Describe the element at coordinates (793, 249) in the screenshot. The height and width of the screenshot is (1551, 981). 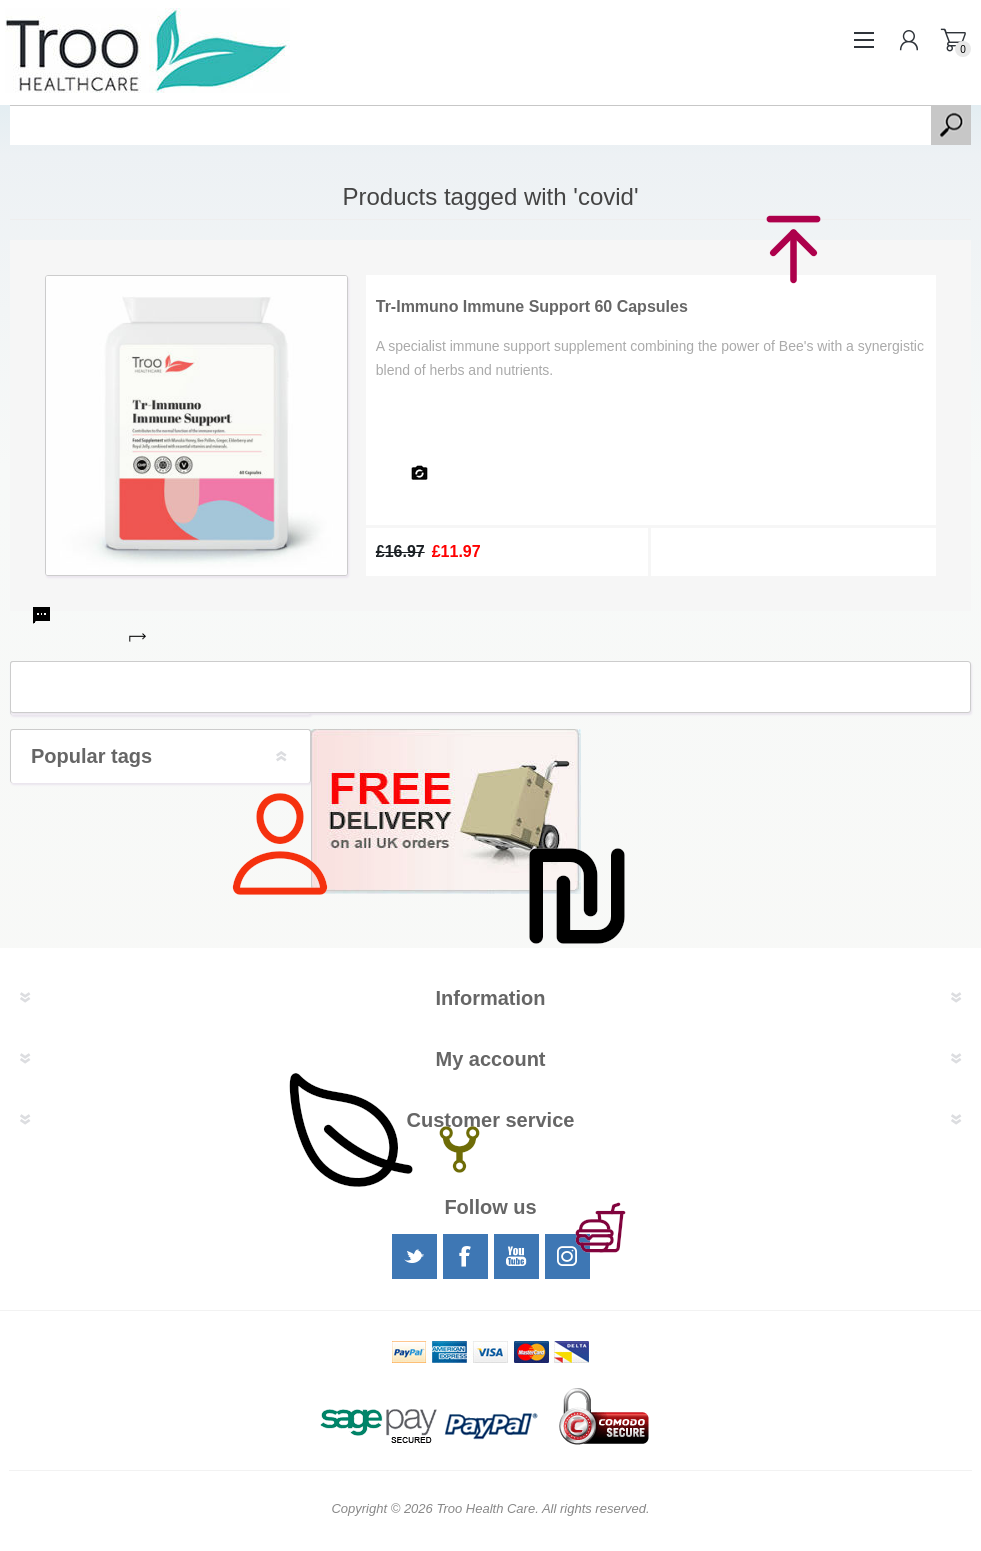
I see `upload file to cloud or server` at that location.